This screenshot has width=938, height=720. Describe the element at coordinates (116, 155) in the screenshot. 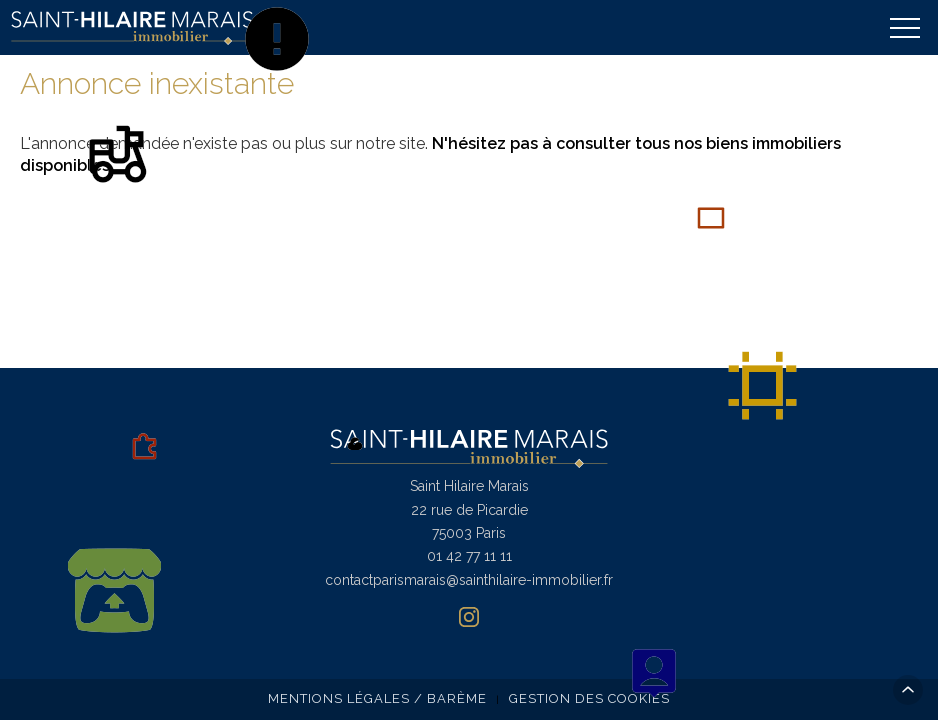

I see `select e-bike as transportation mode` at that location.